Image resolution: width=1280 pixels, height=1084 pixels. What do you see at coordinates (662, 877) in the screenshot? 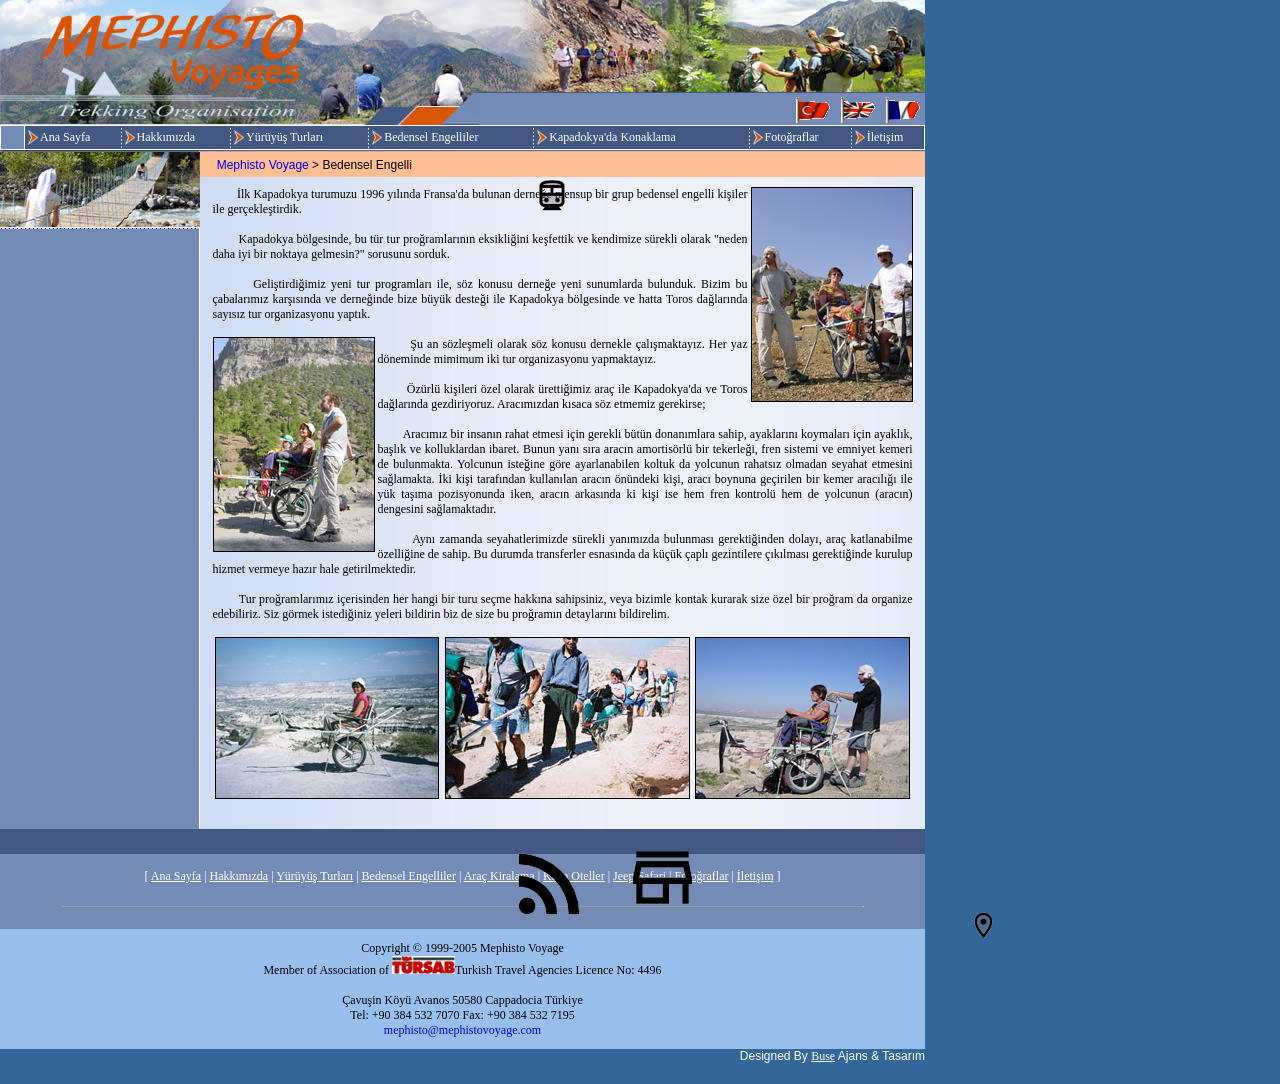
I see `browse or open the store` at bounding box center [662, 877].